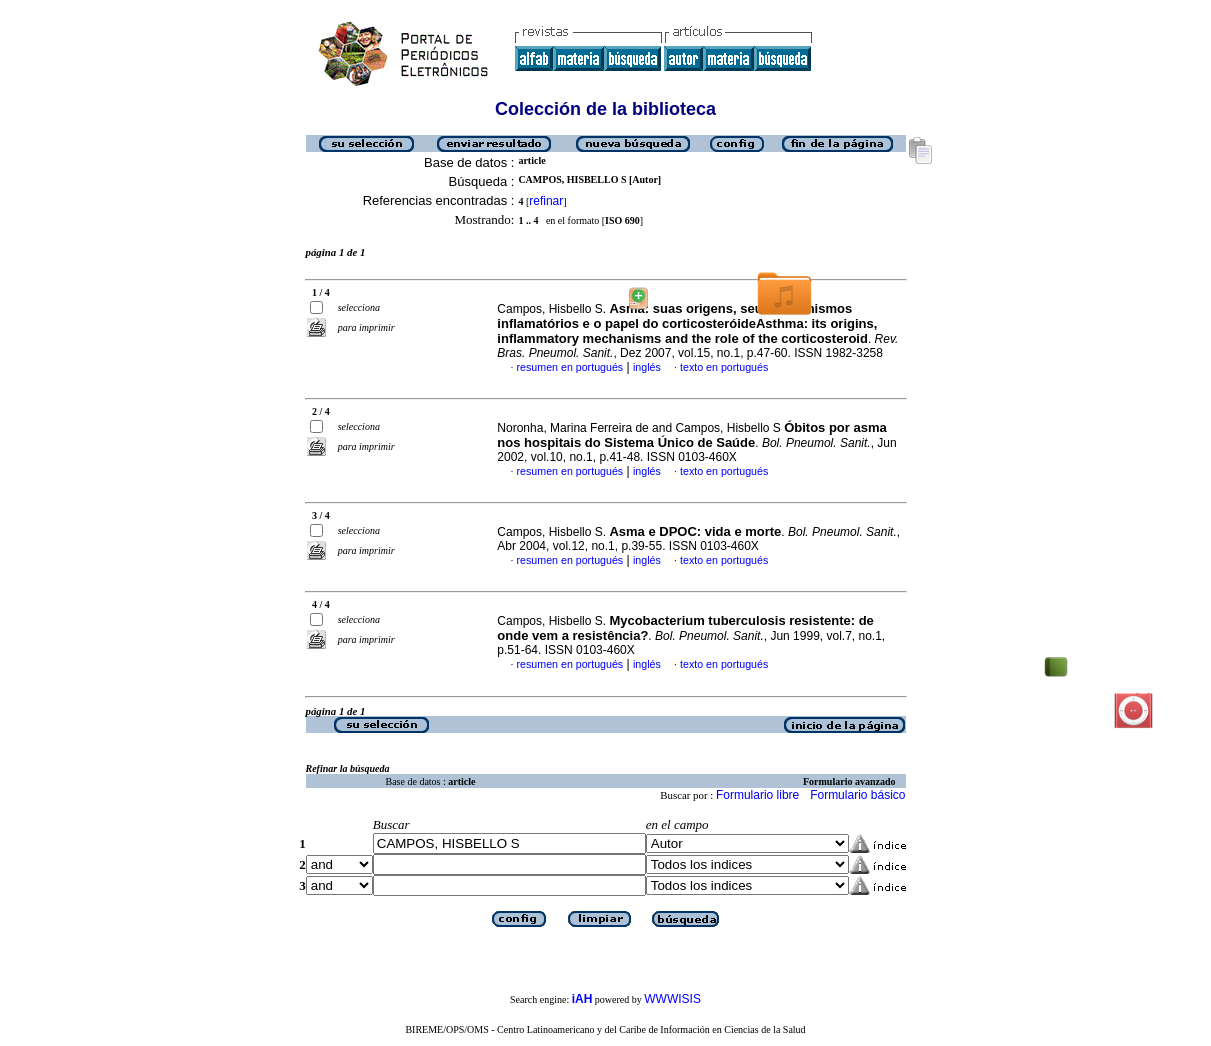  I want to click on add or install a new software package, so click(638, 298).